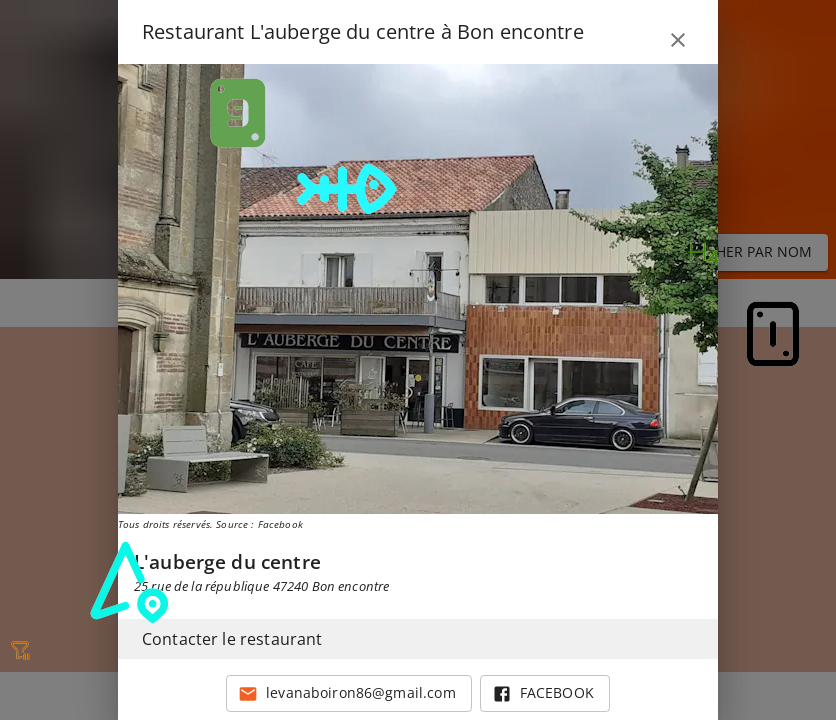  Describe the element at coordinates (702, 253) in the screenshot. I see `format text as heading level 4` at that location.